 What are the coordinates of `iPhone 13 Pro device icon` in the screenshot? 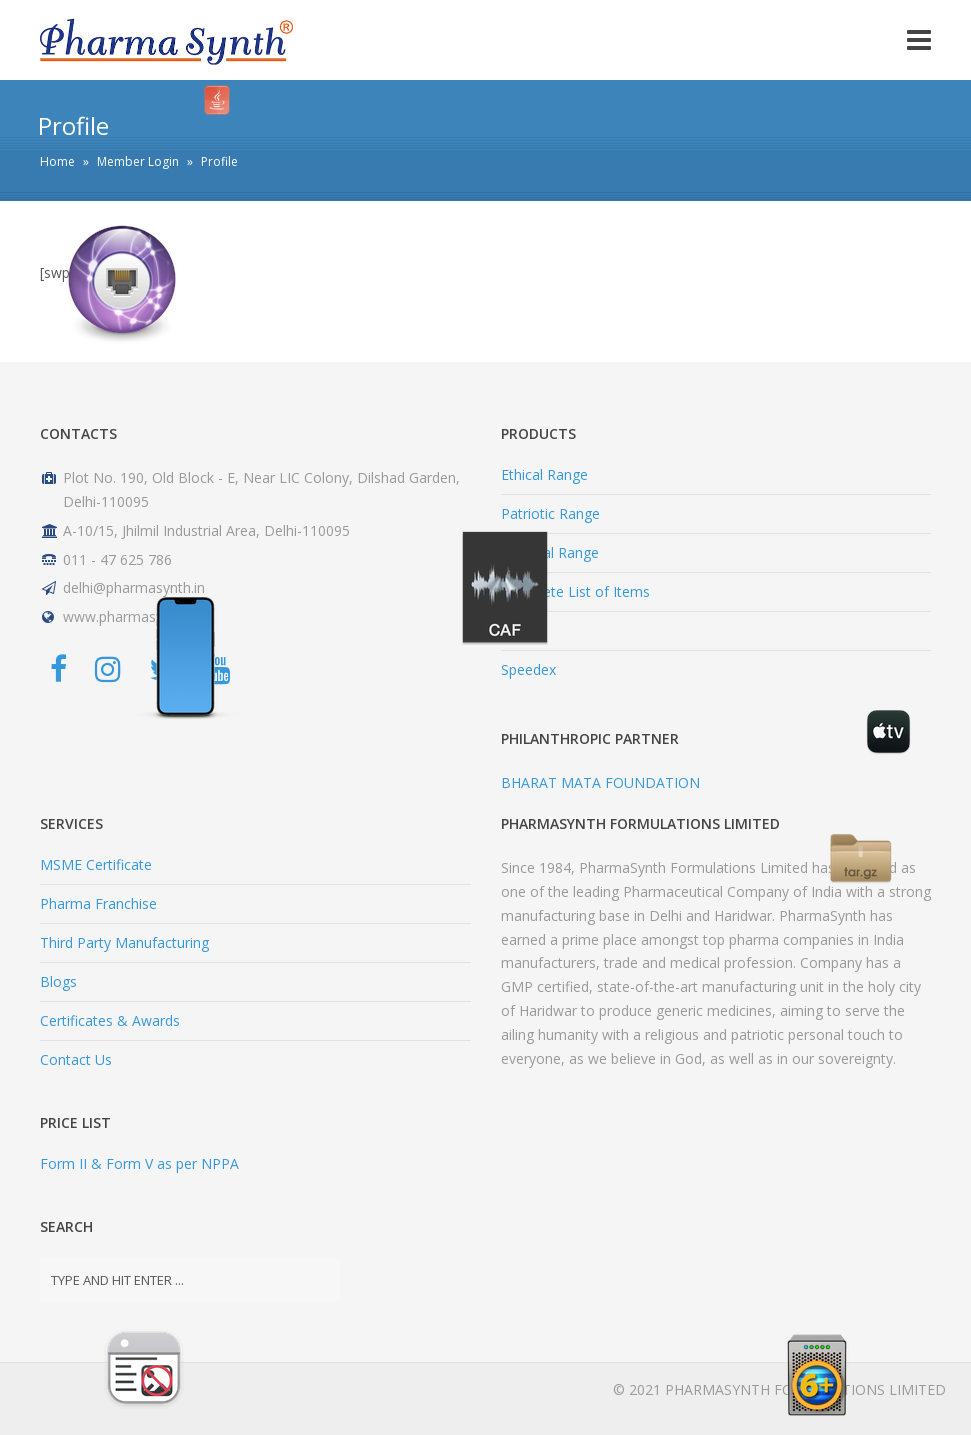 It's located at (185, 658).